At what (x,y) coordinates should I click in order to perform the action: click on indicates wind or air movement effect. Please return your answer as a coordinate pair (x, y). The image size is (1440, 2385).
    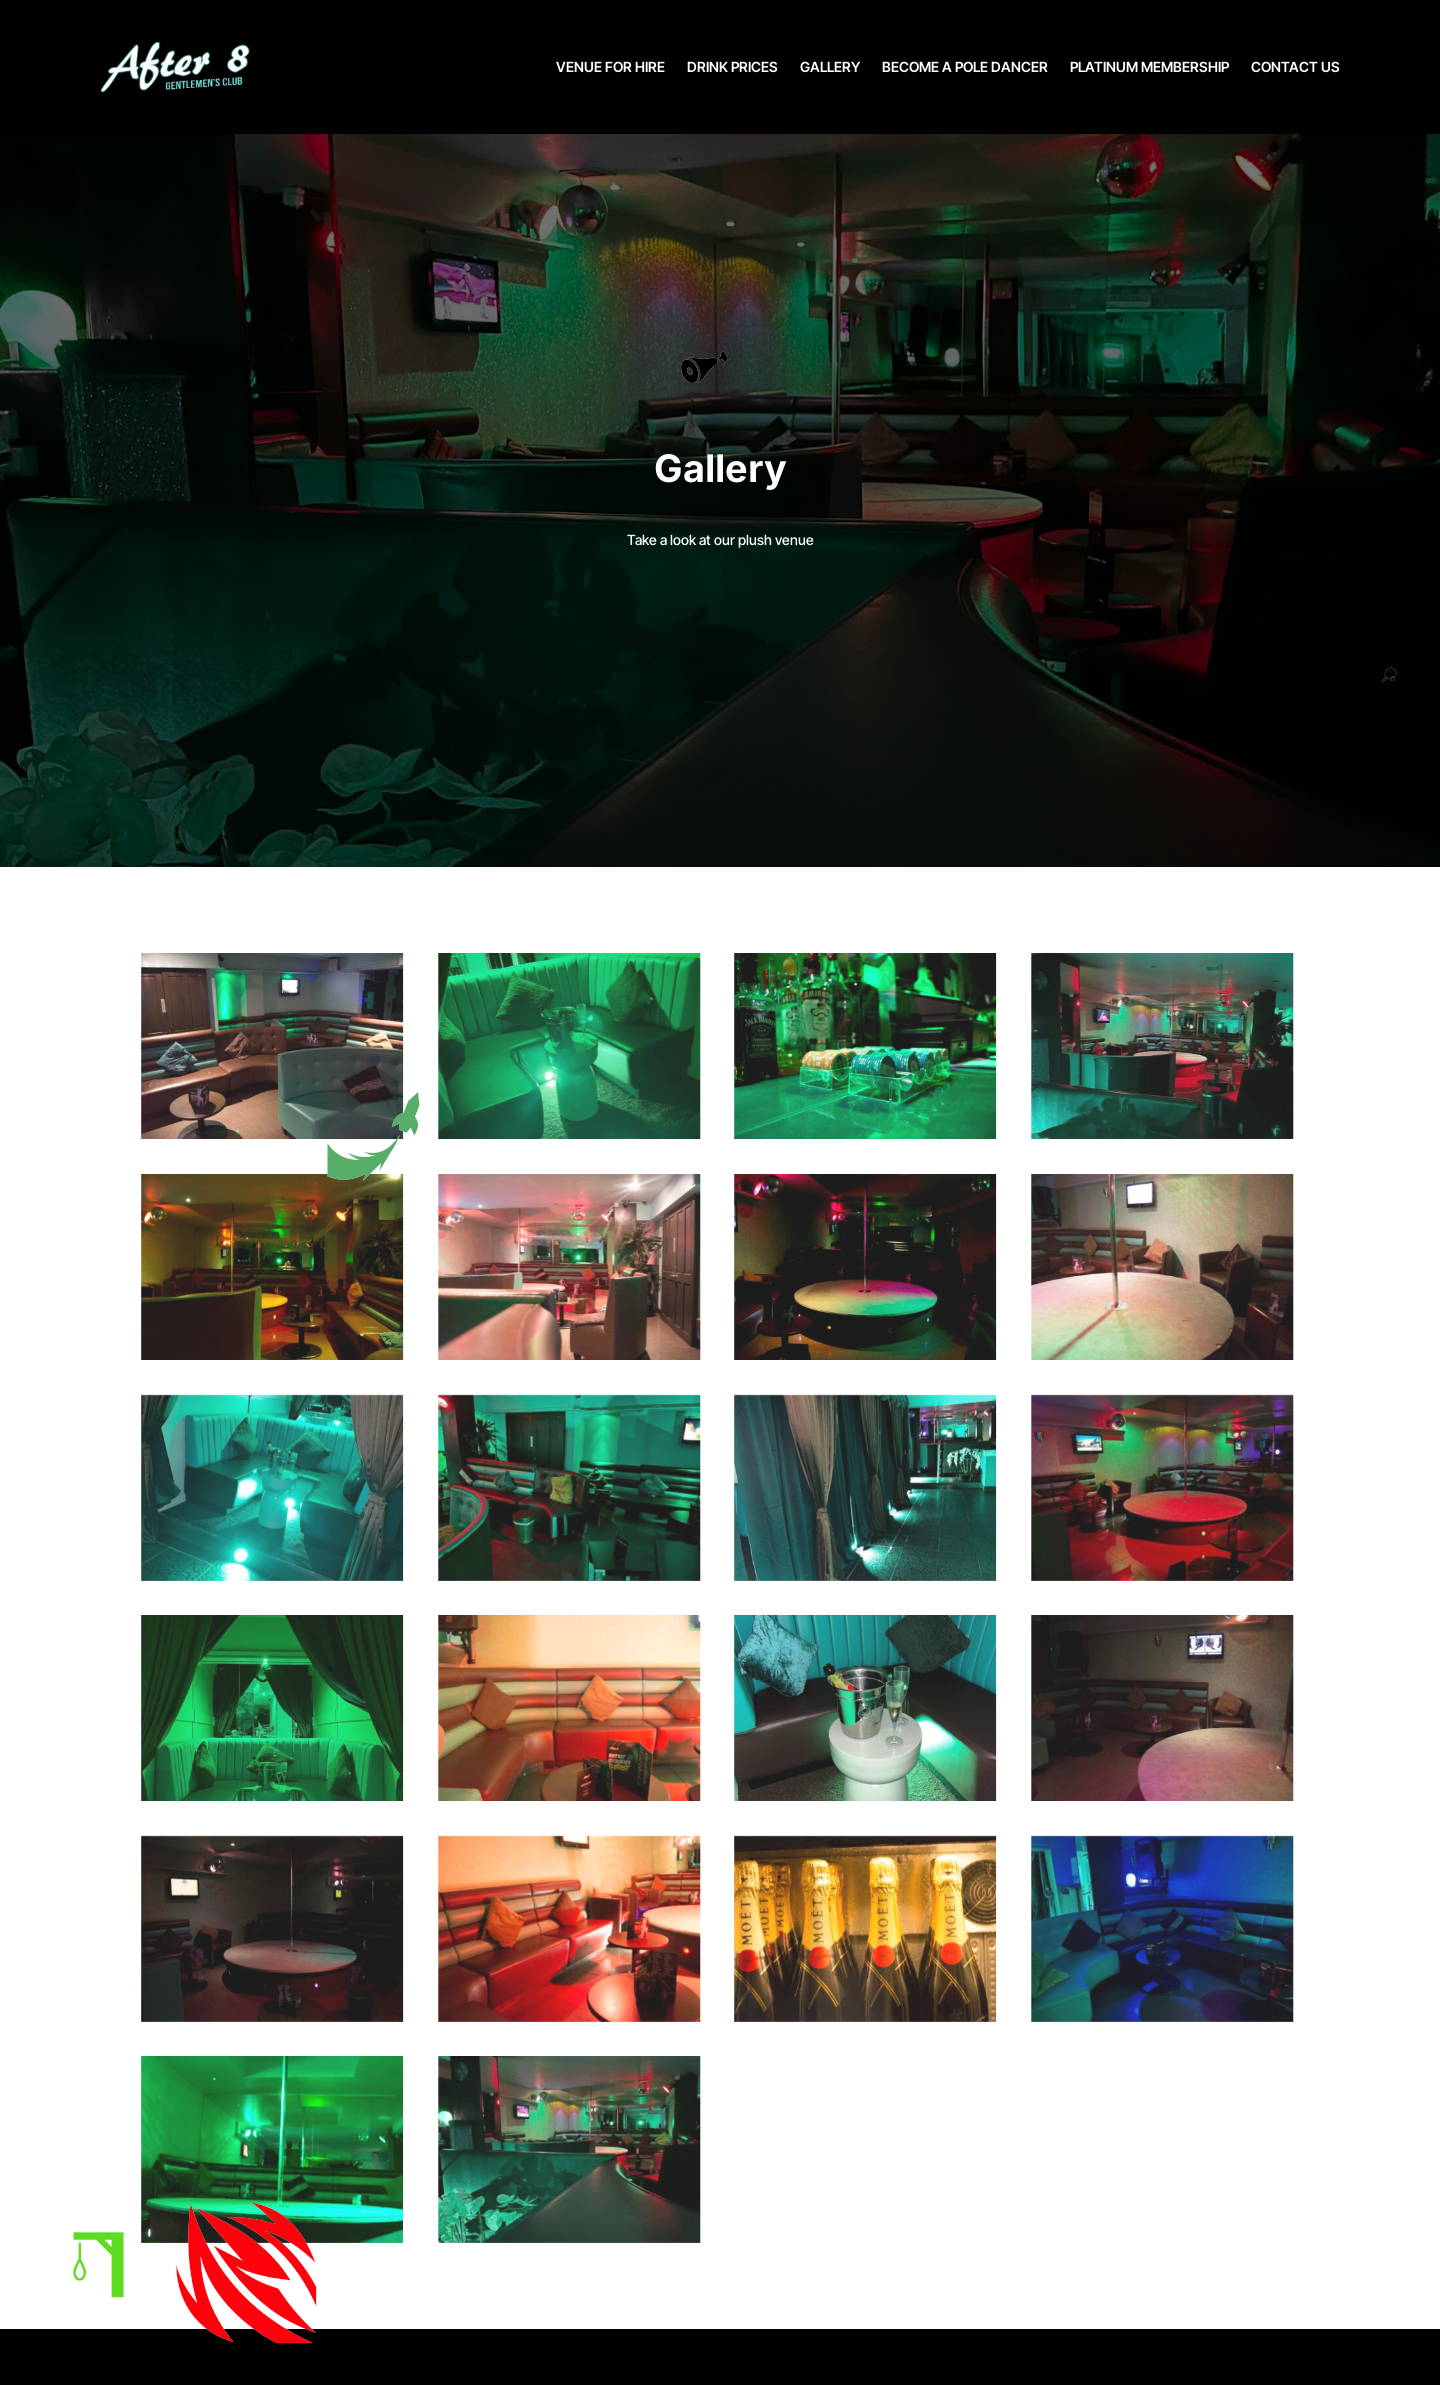
    Looking at the image, I should click on (246, 2272).